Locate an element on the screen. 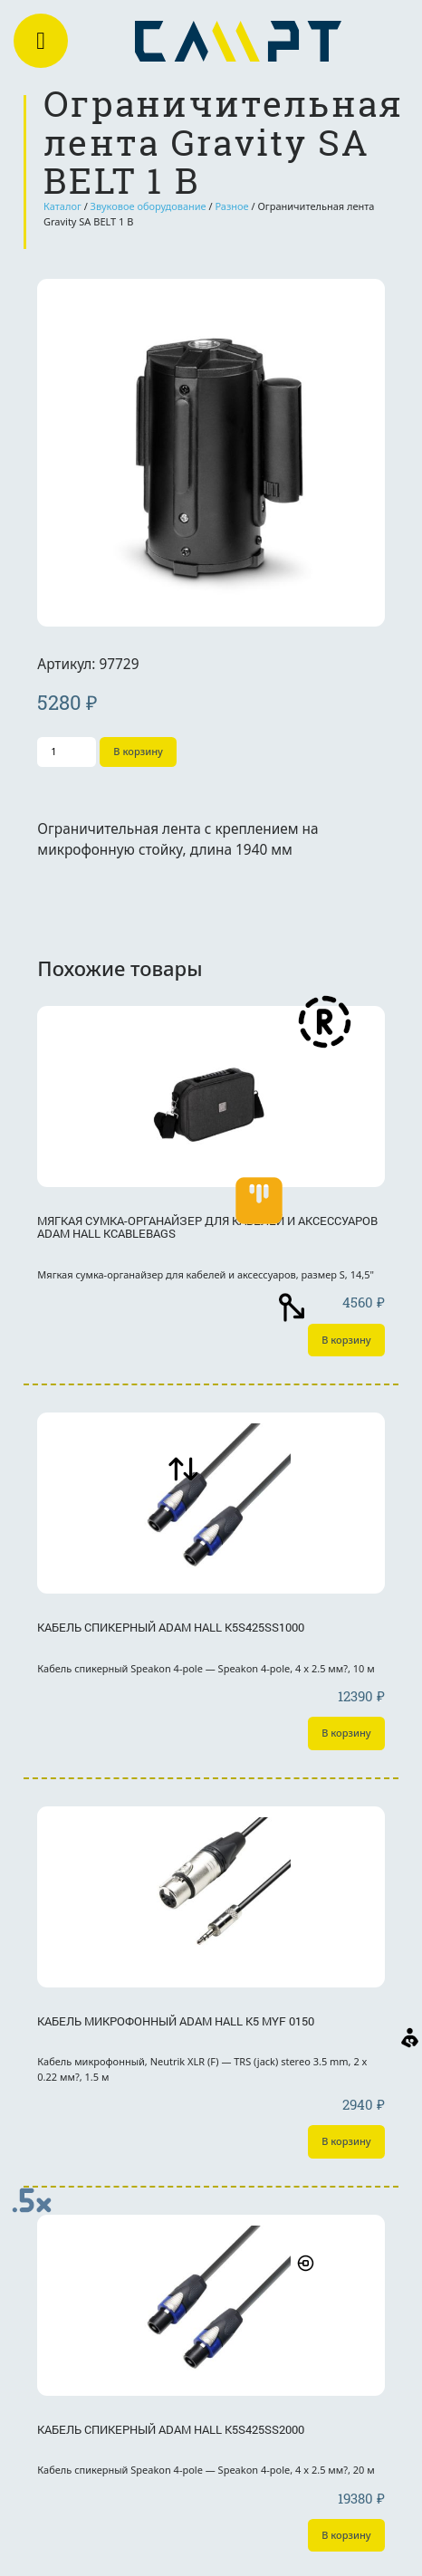 The image size is (422, 2576). indicates a breastfeeding or nursing room is located at coordinates (409, 2037).